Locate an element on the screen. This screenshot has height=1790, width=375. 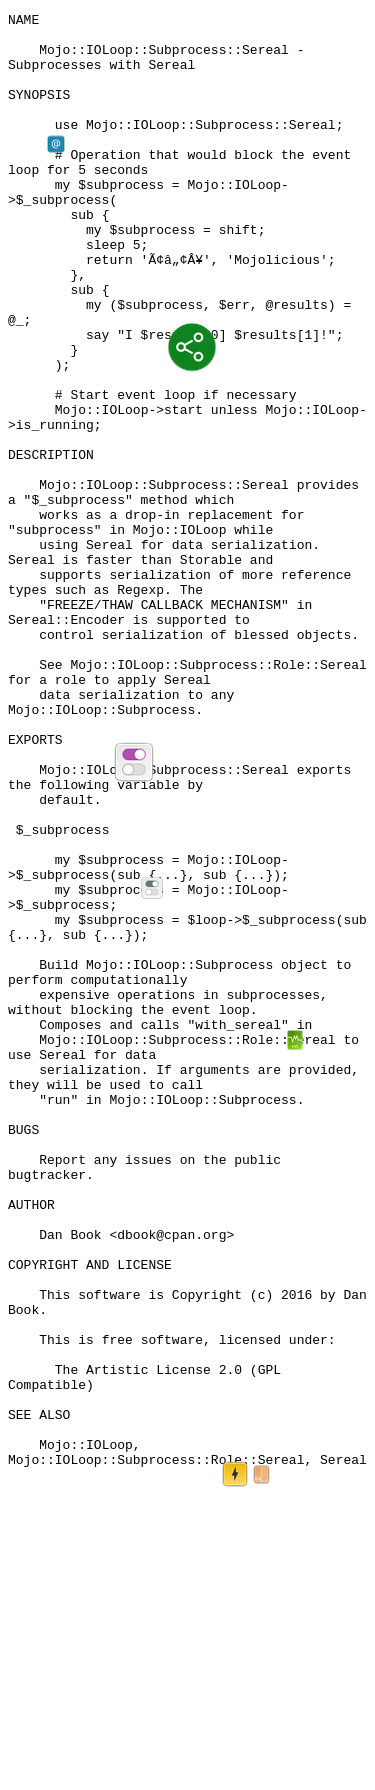
manage linked online accounts is located at coordinates (56, 144).